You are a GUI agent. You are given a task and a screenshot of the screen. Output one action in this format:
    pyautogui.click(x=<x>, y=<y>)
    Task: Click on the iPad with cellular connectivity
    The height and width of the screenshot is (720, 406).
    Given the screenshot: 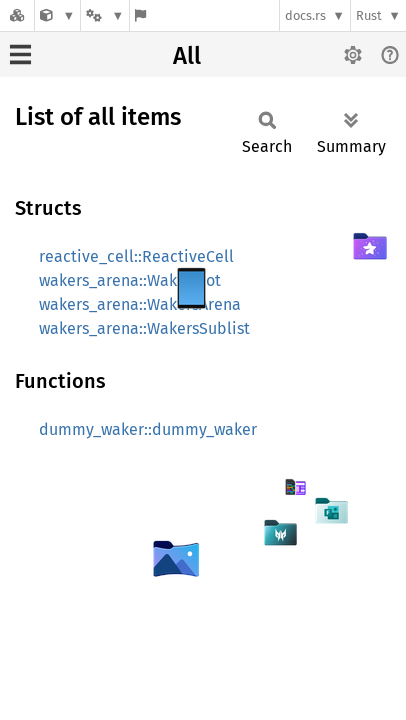 What is the action you would take?
    pyautogui.click(x=191, y=288)
    